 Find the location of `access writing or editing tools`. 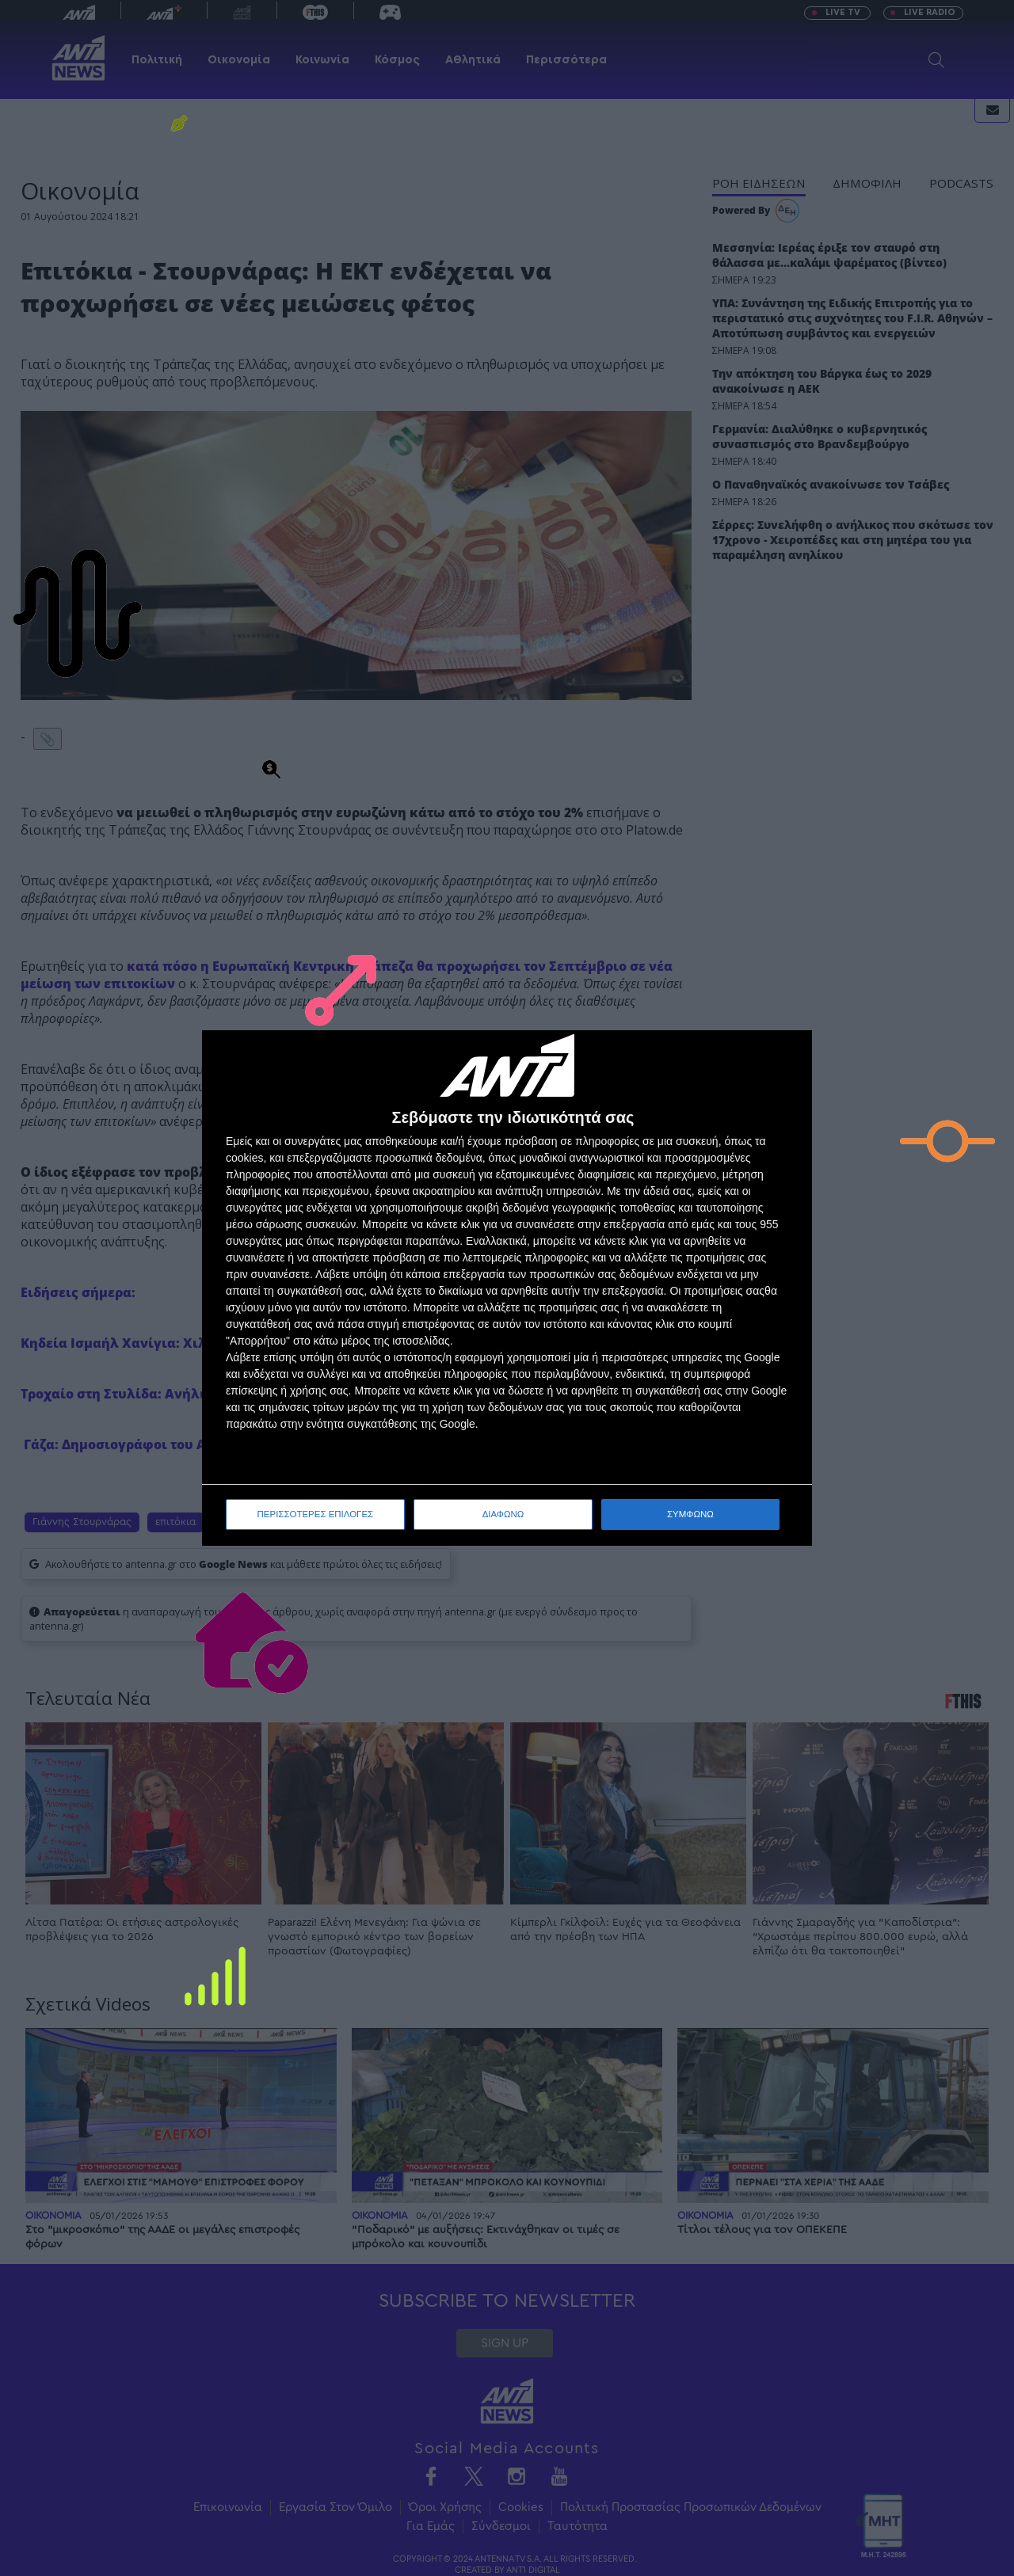

access writing or editing tools is located at coordinates (179, 124).